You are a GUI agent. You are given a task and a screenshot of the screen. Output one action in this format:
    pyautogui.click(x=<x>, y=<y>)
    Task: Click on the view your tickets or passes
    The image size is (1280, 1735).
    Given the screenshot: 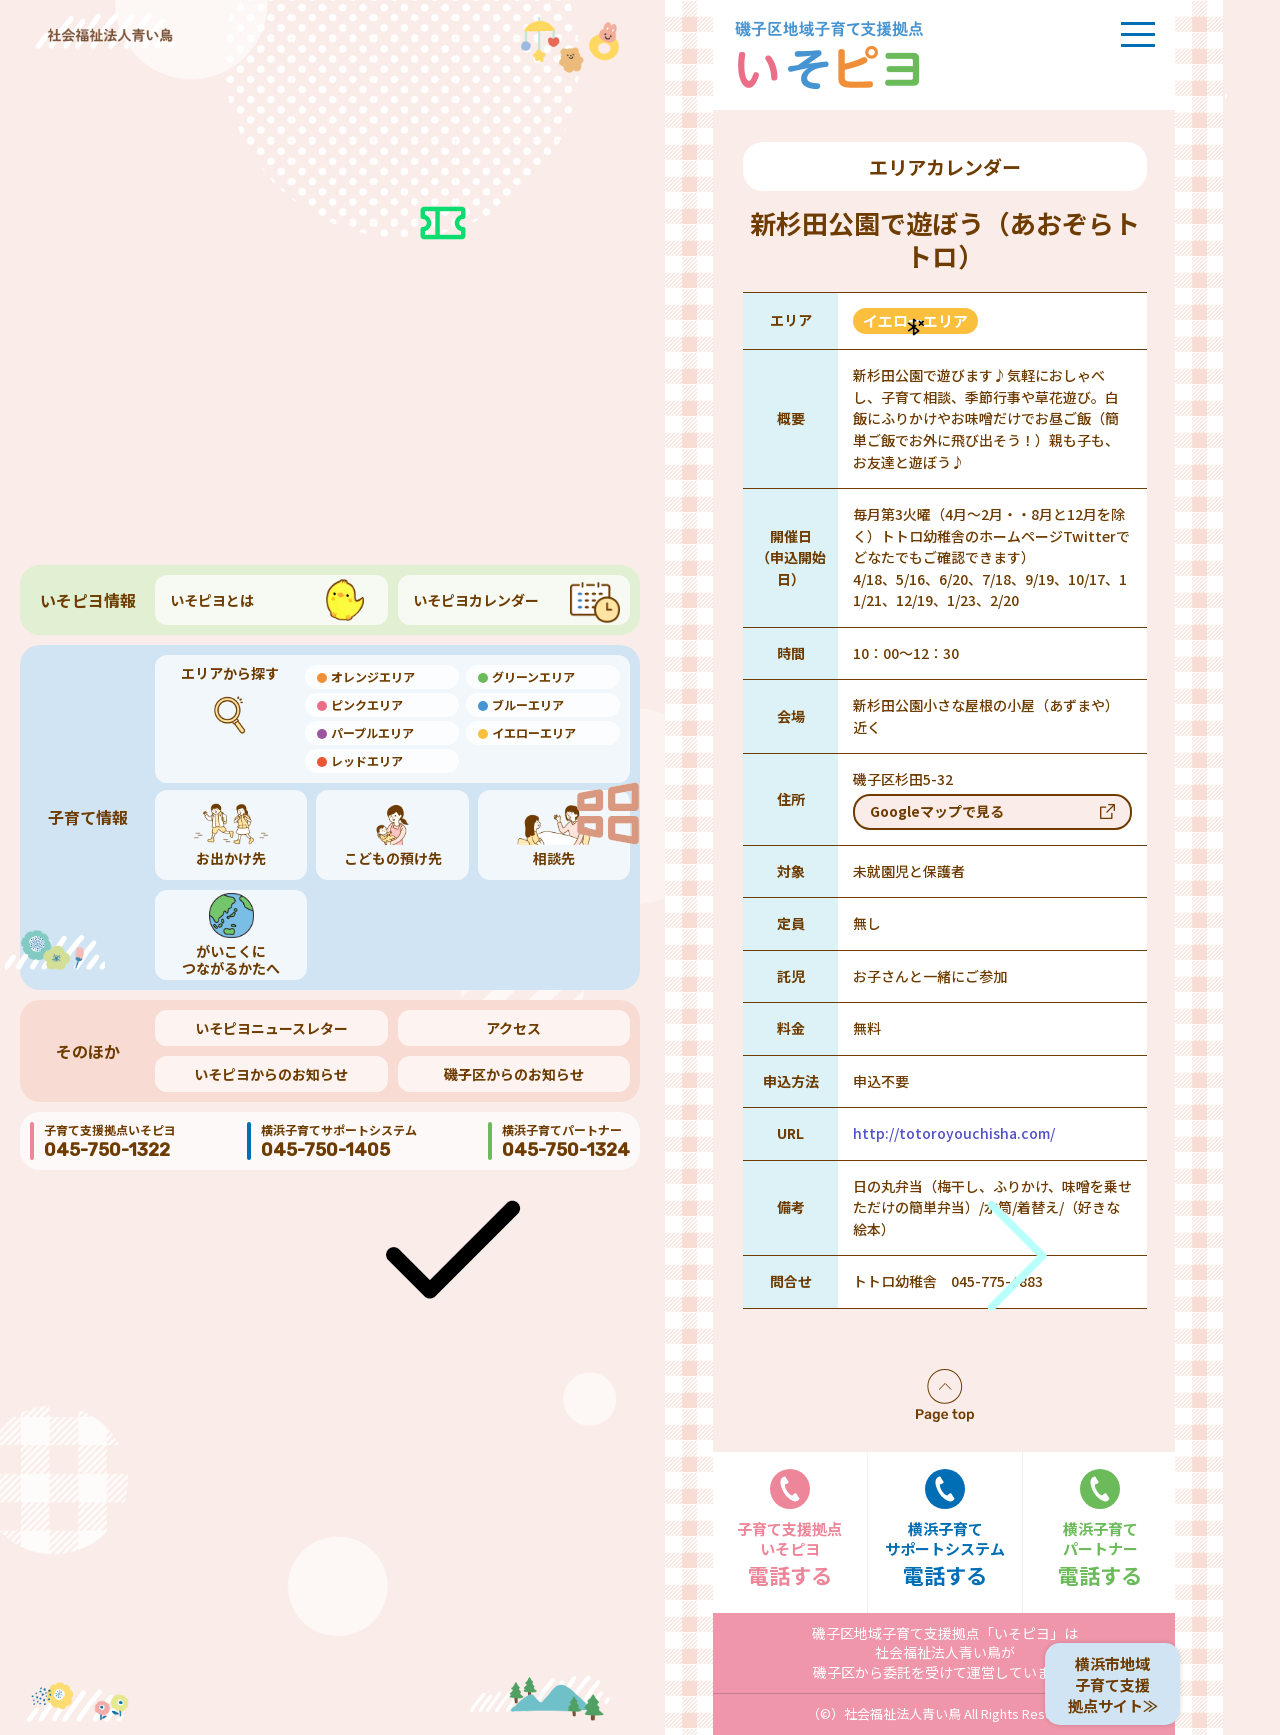 What is the action you would take?
    pyautogui.click(x=443, y=223)
    